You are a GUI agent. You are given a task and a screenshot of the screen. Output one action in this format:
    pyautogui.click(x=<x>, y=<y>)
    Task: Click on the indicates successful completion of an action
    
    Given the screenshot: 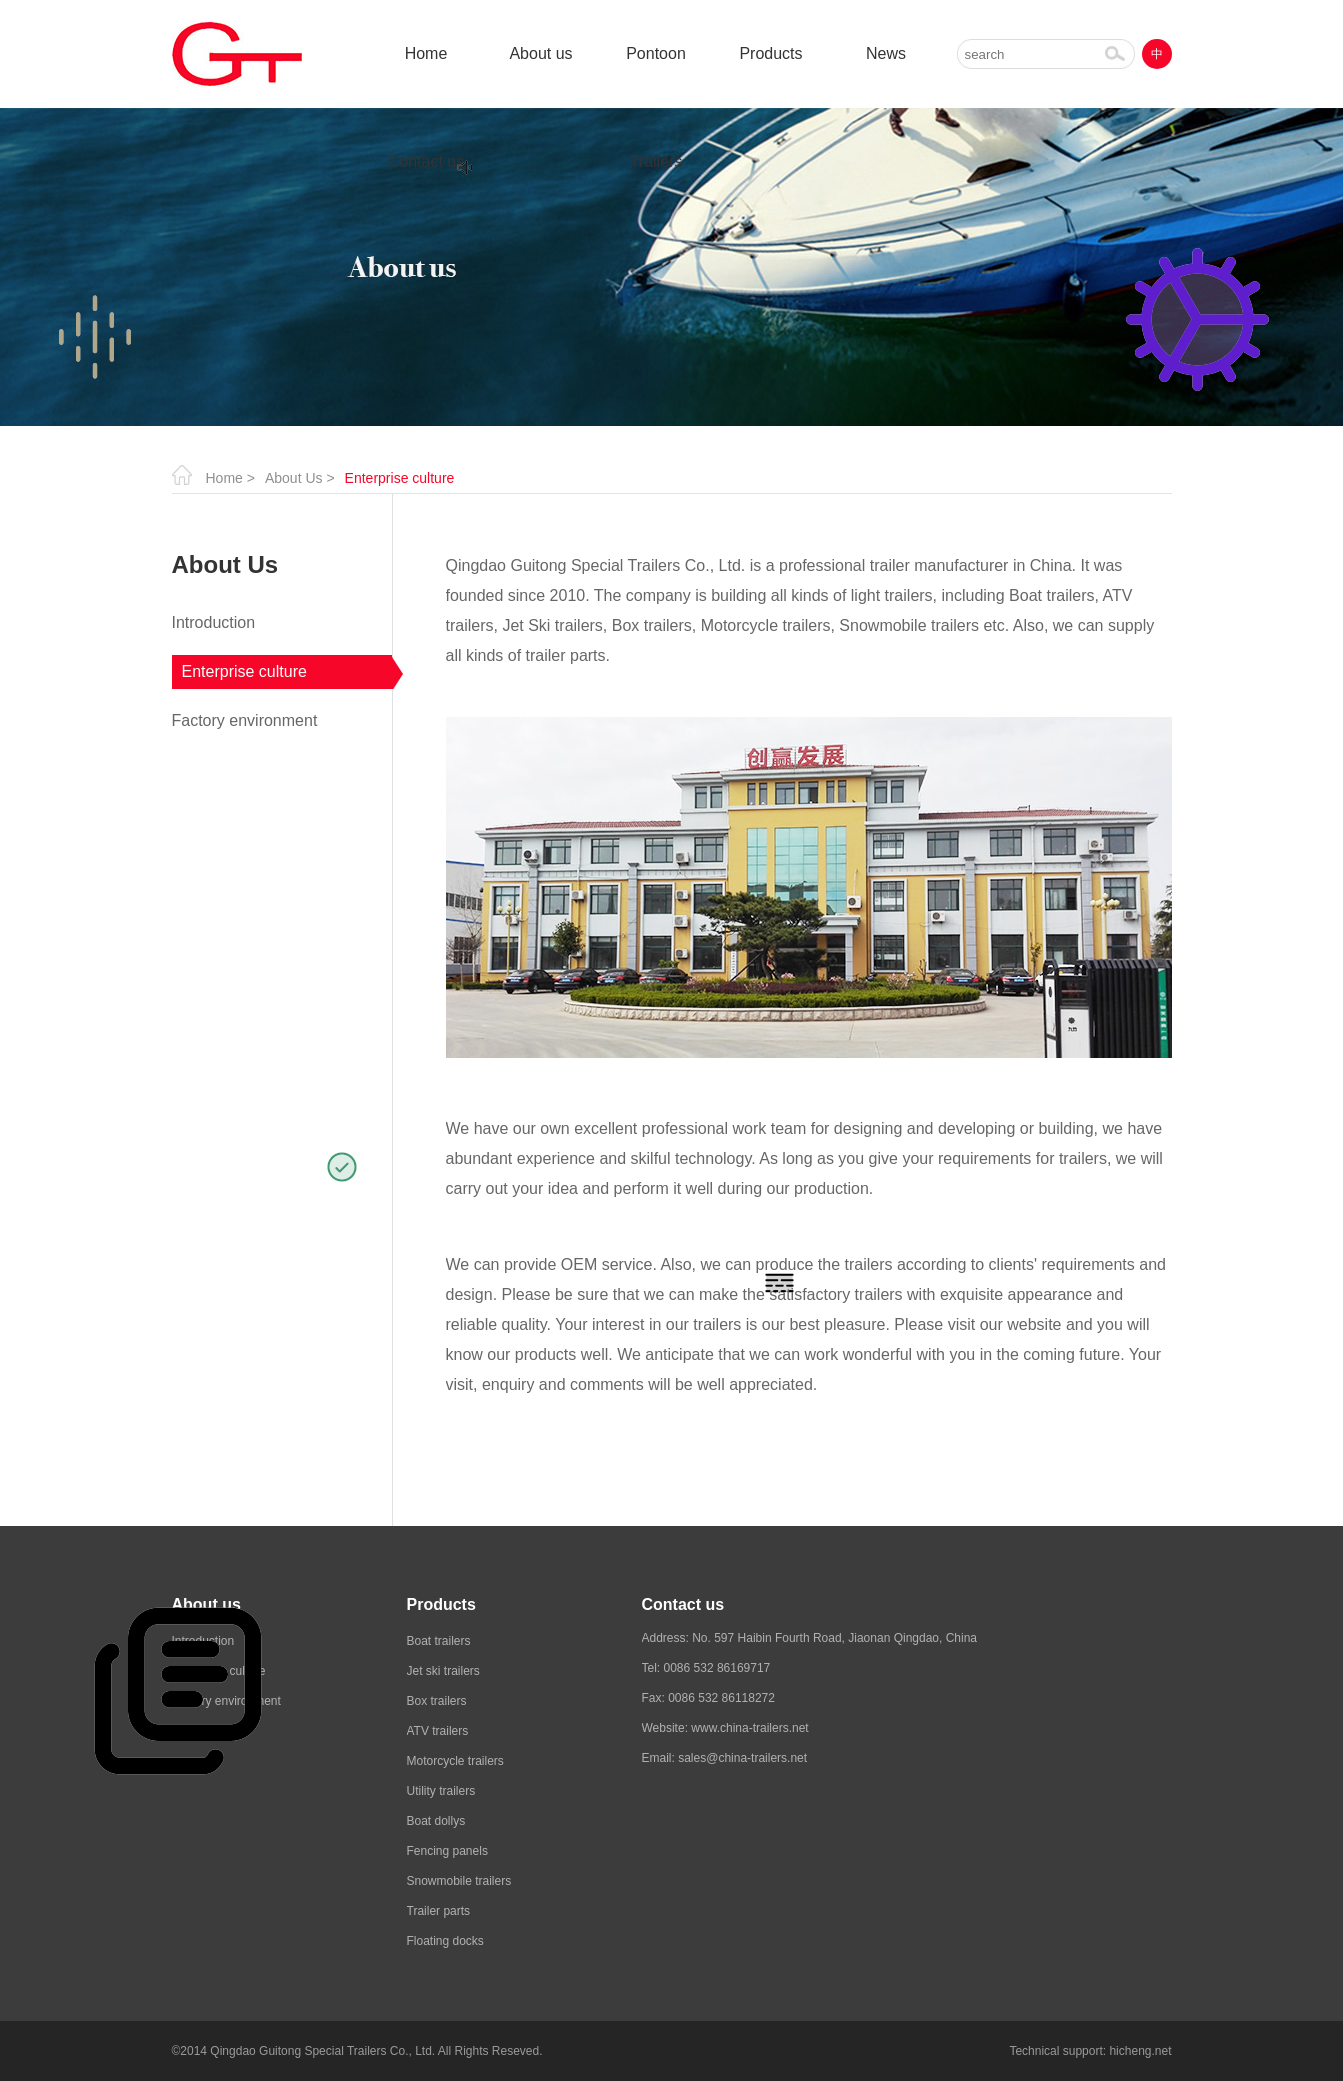 What is the action you would take?
    pyautogui.click(x=342, y=1167)
    